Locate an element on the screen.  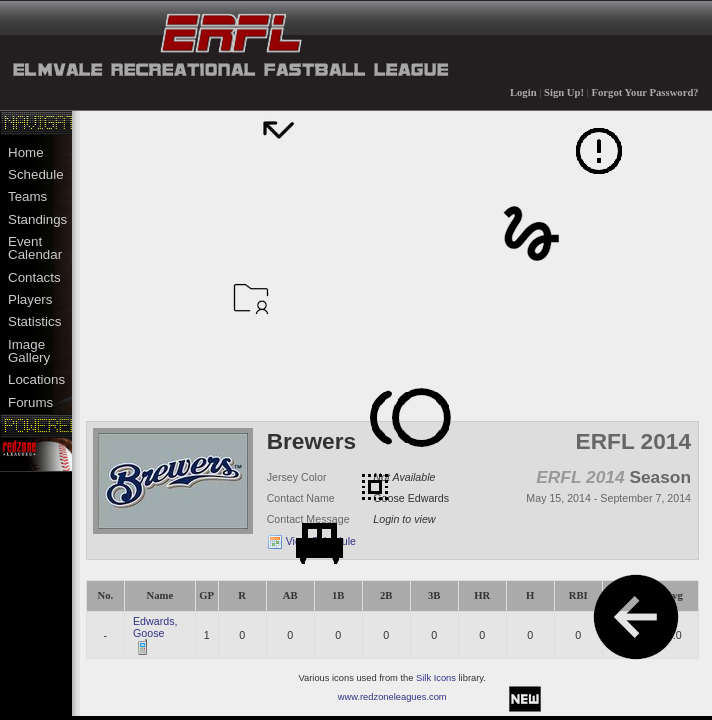
select single bed accommodation is located at coordinates (319, 543).